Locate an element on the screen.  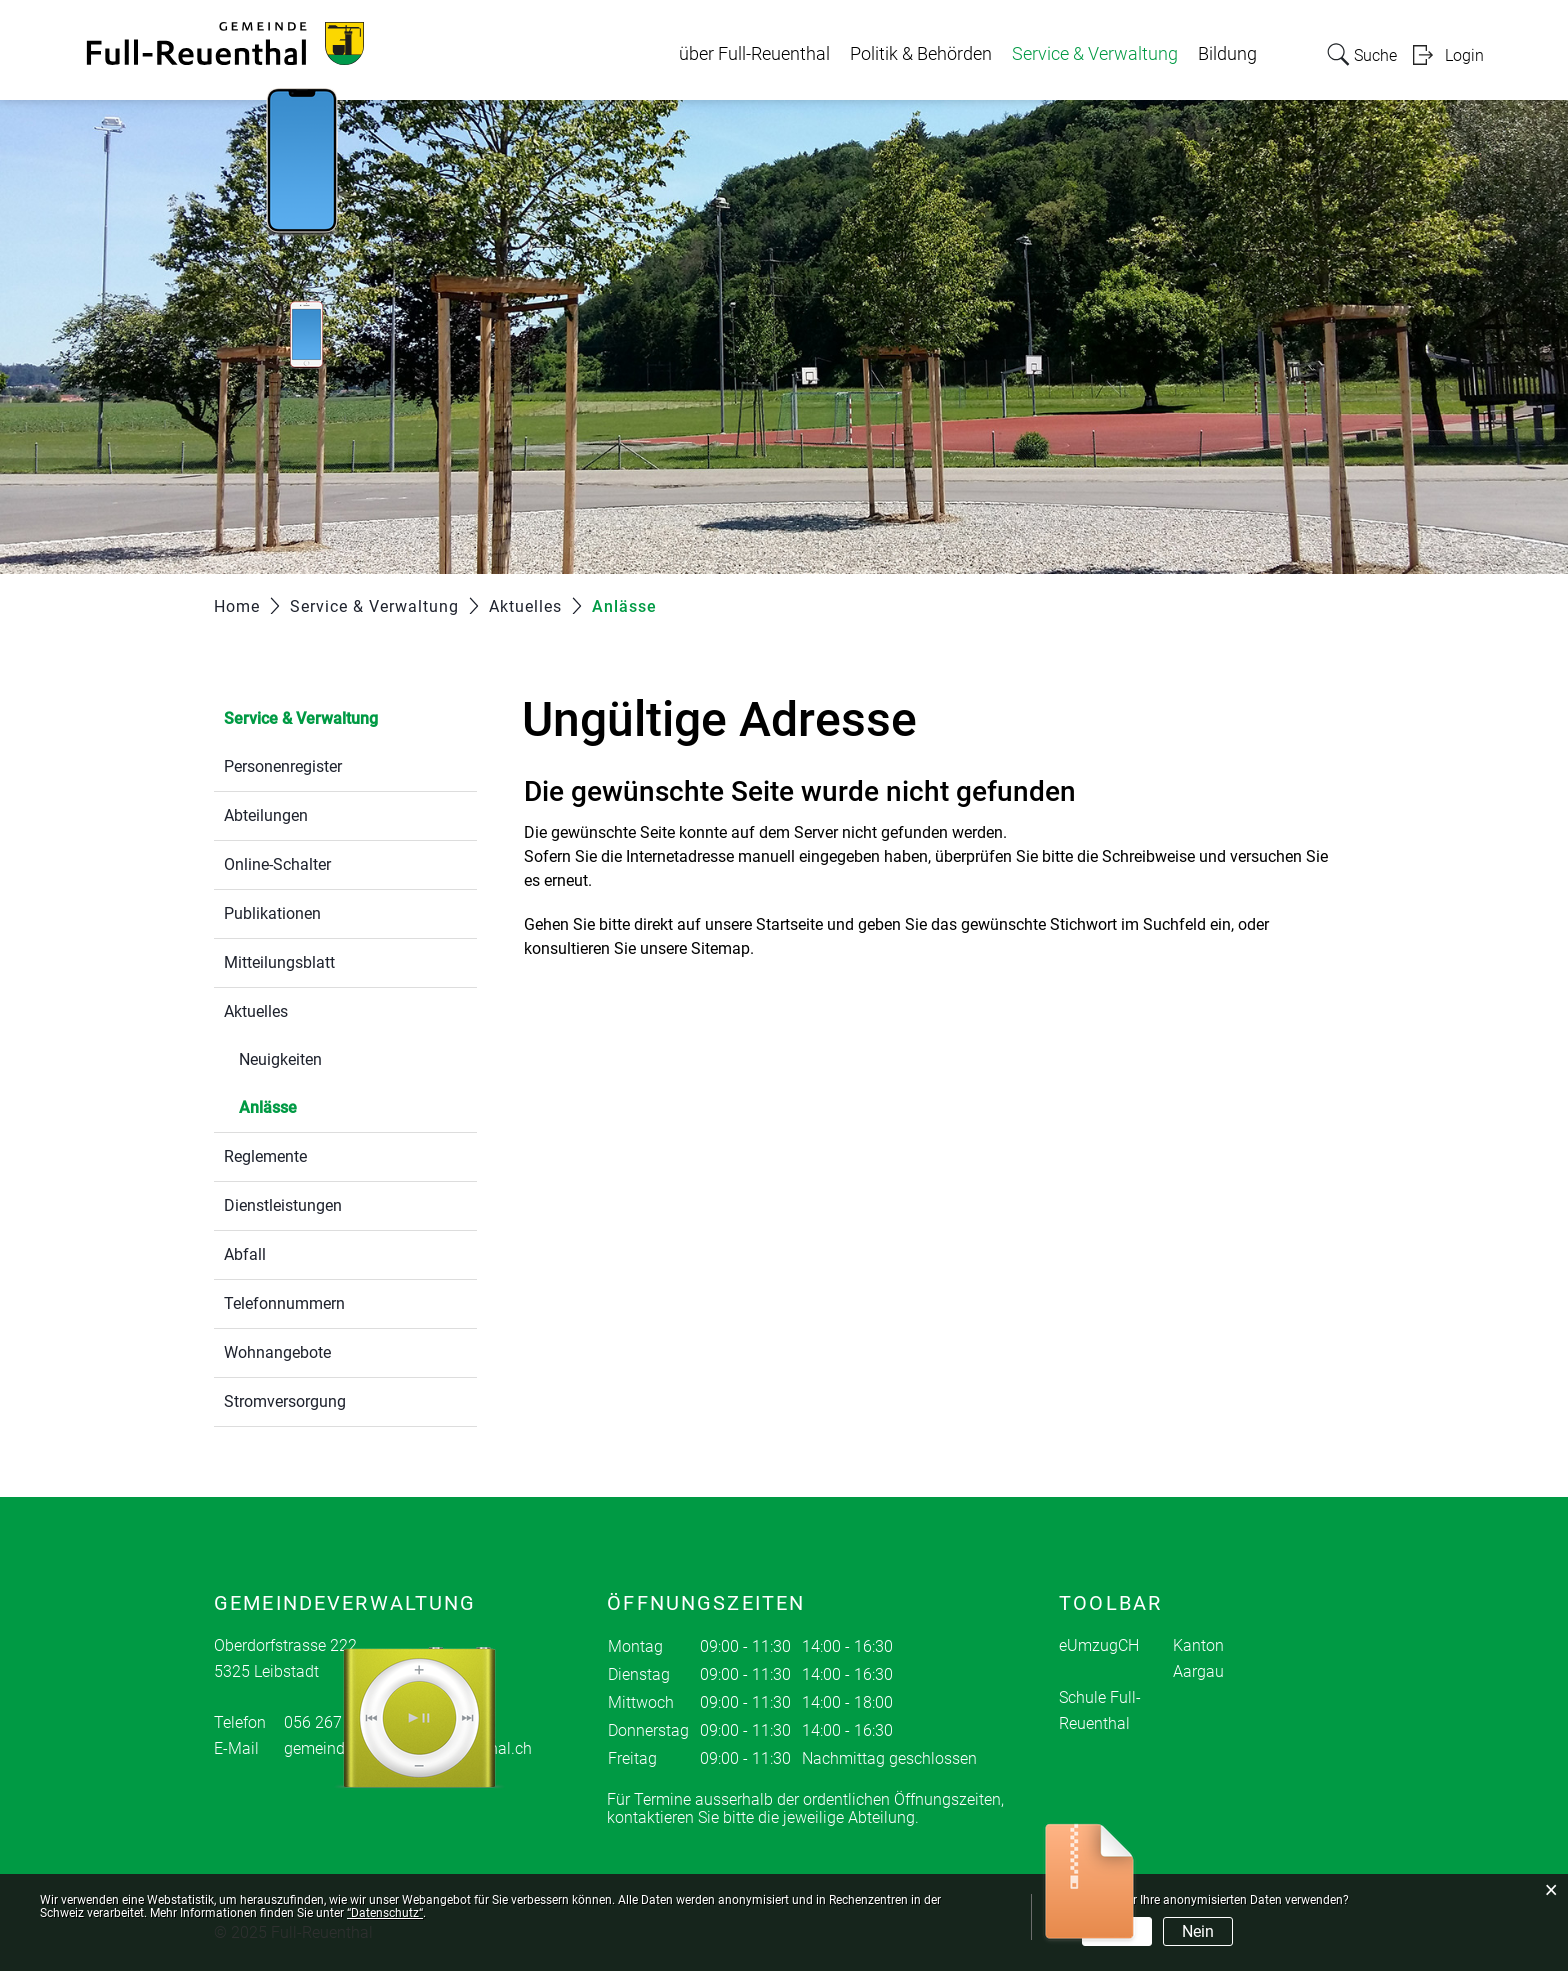
iPod shuffle device connected is located at coordinates (419, 1717).